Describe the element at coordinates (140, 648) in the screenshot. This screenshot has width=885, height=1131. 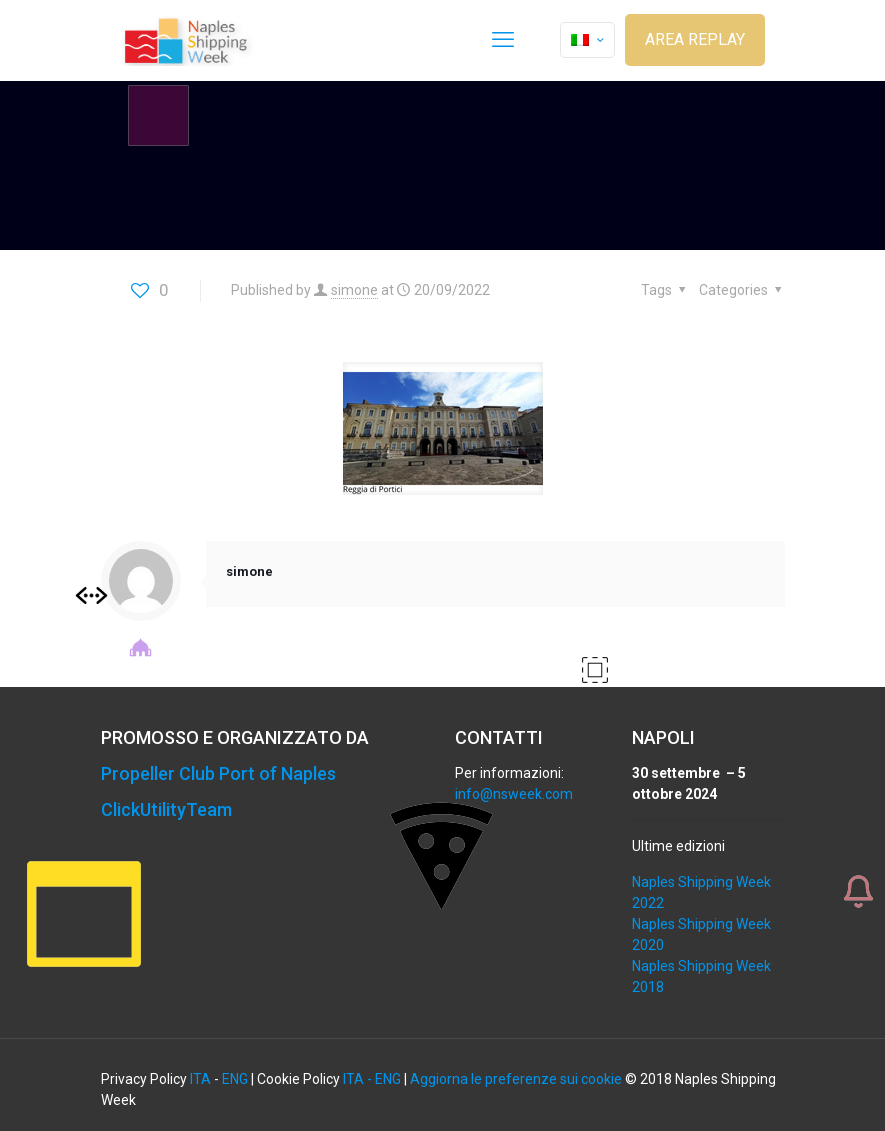
I see `find nearby mosques` at that location.